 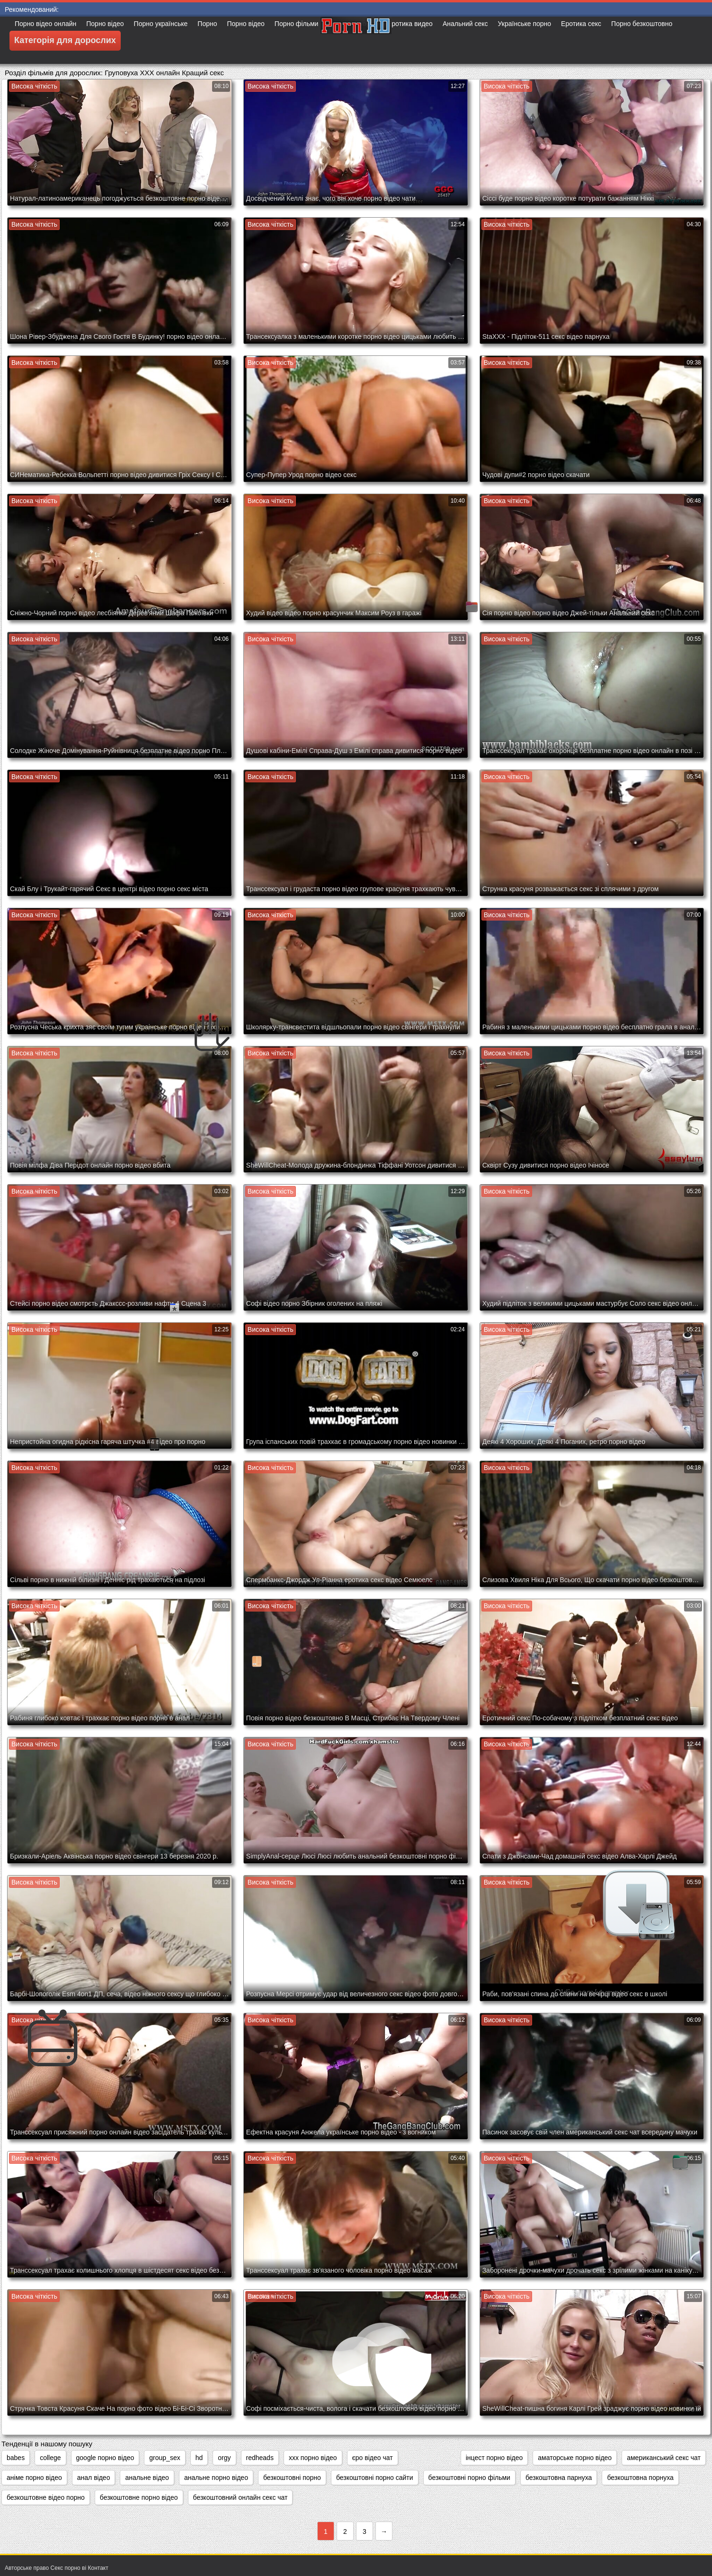 What do you see at coordinates (472, 606) in the screenshot?
I see `indicates an open or expanded folder` at bounding box center [472, 606].